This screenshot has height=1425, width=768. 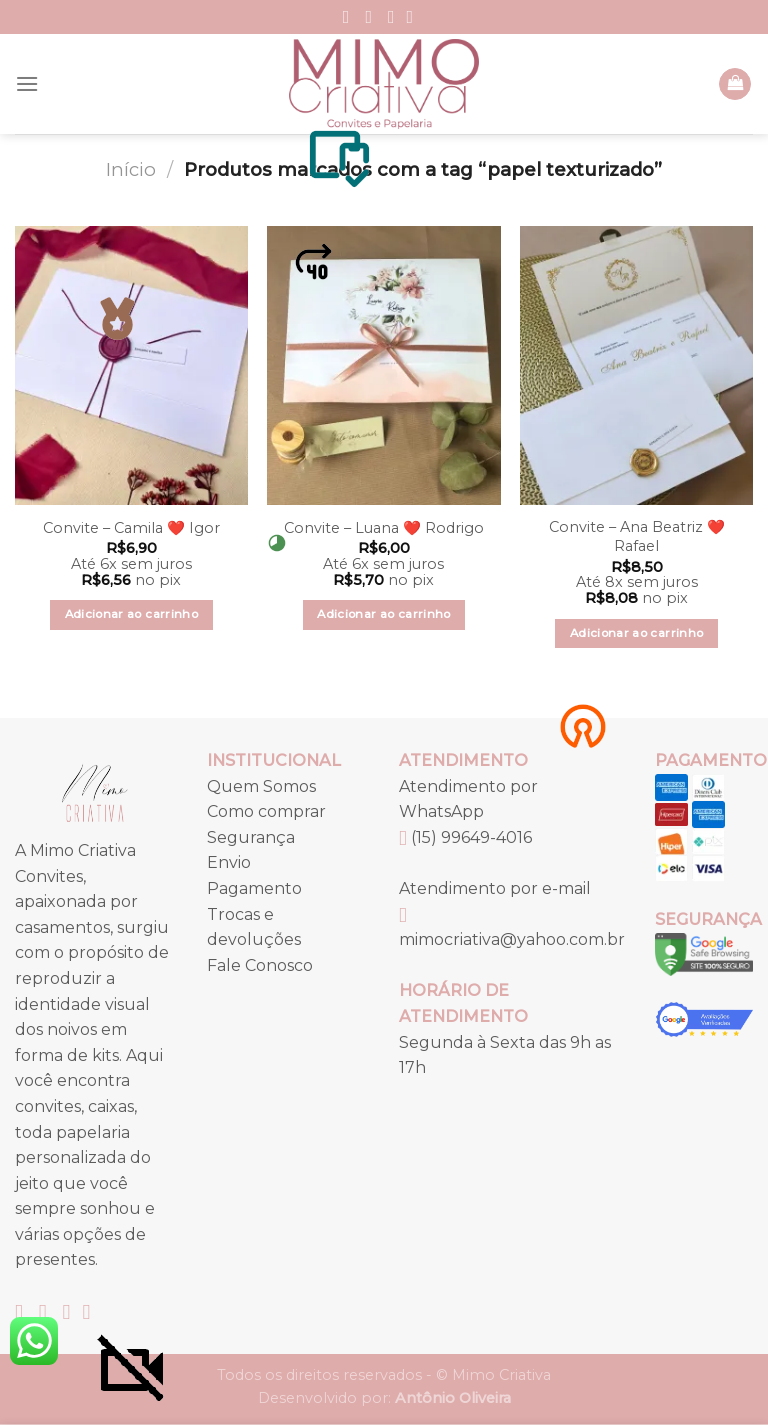 I want to click on indicates open source software or project, so click(x=583, y=727).